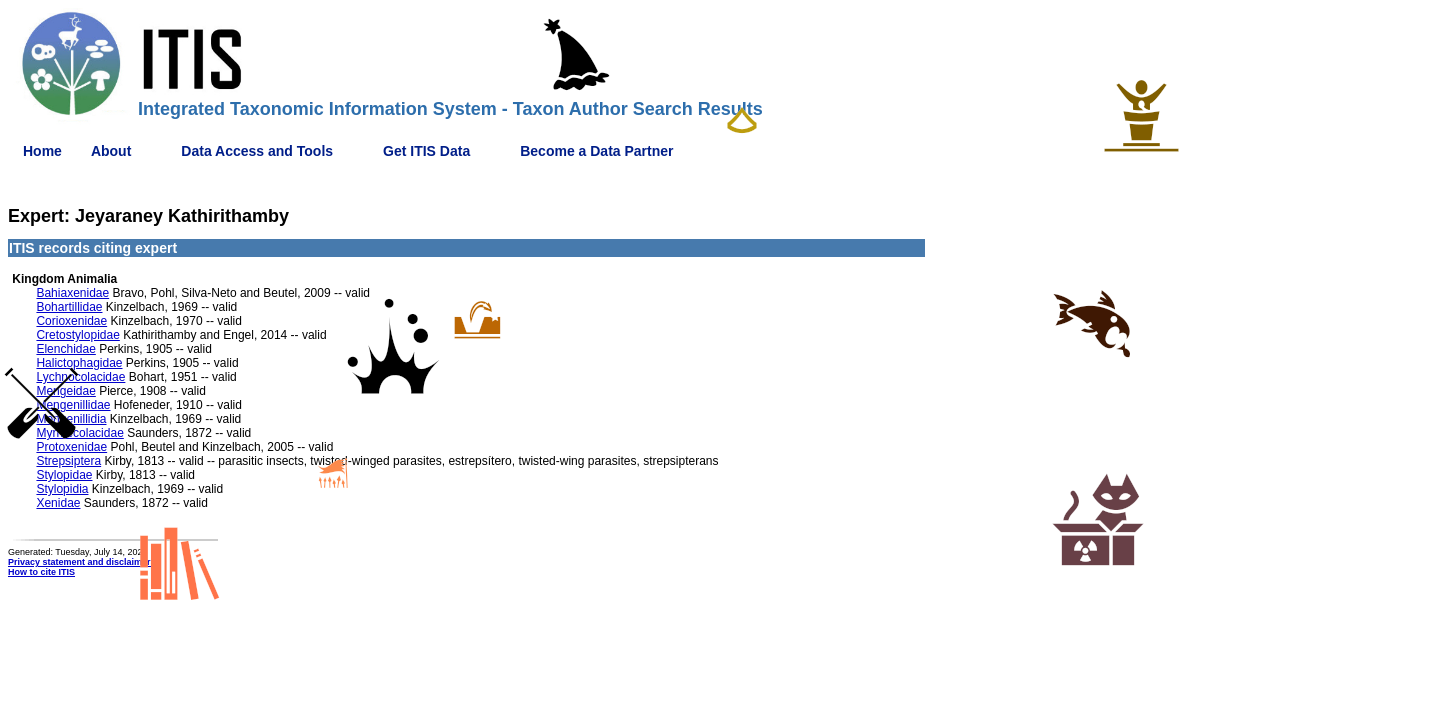 This screenshot has height=720, width=1440. I want to click on access public speaking or presentation mode, so click(1141, 114).